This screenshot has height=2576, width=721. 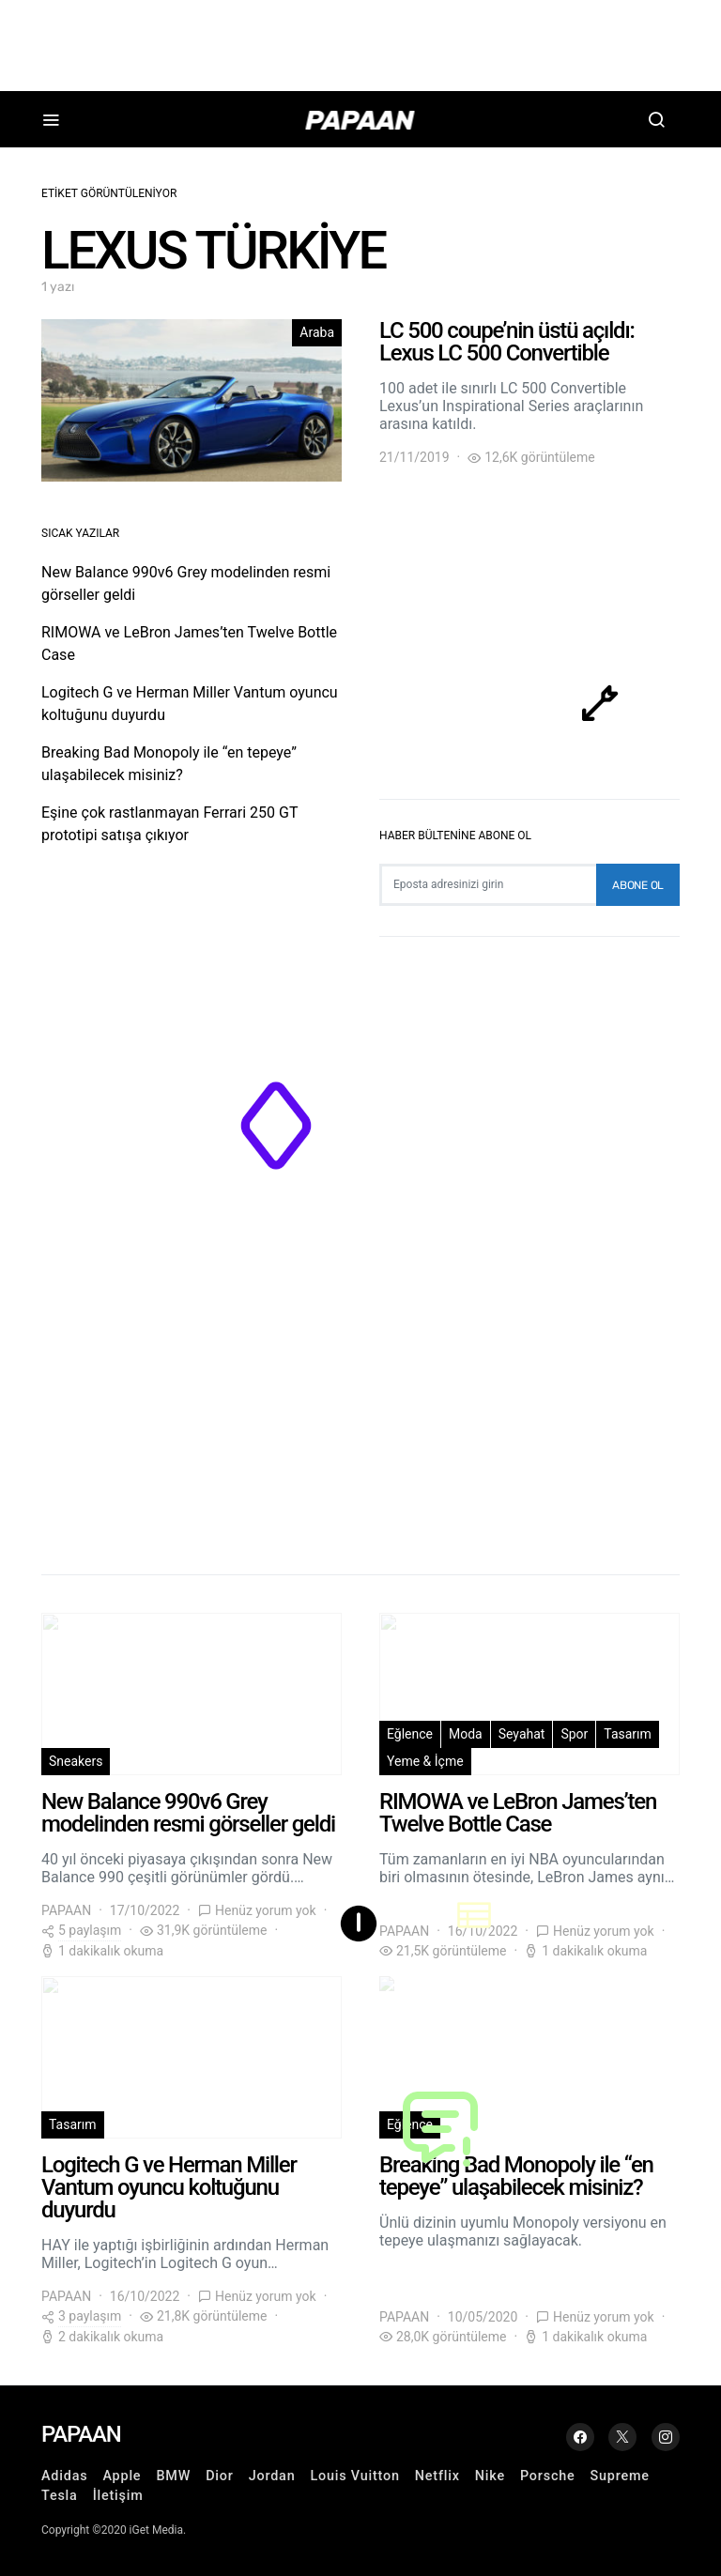 I want to click on indicates 6 o'clock or half past the hour, so click(x=359, y=1924).